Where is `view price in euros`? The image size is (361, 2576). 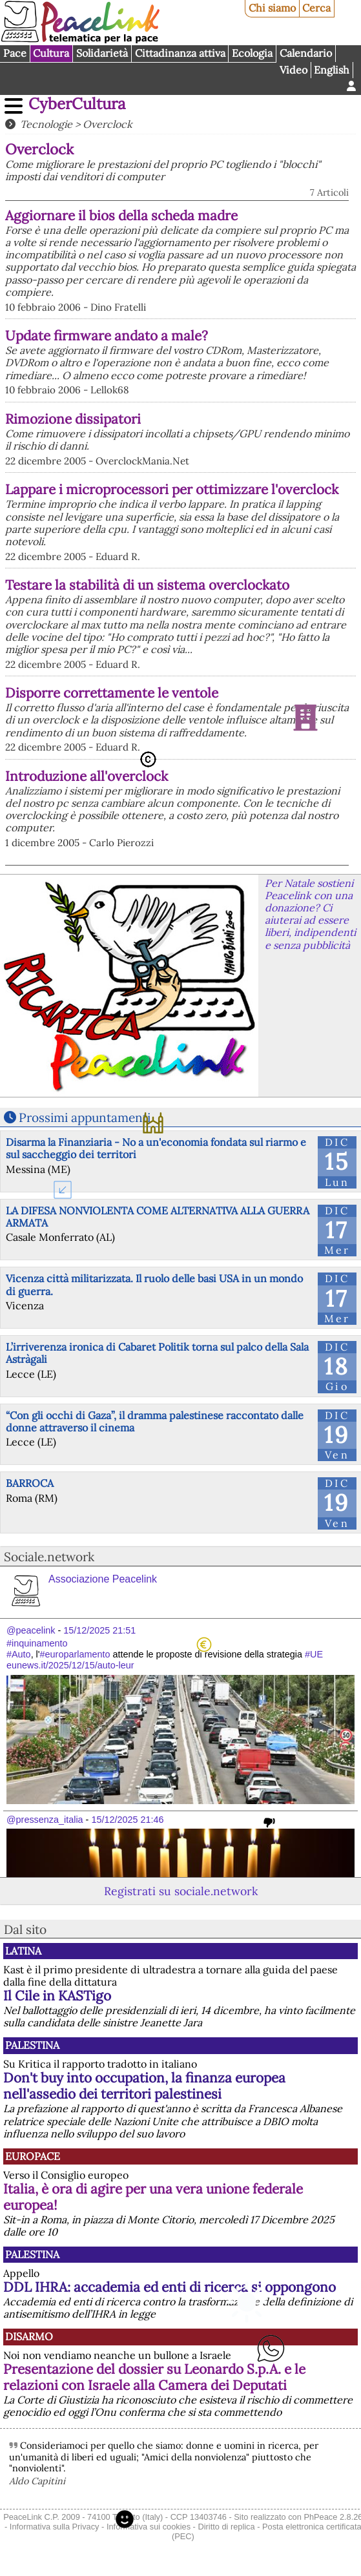
view price in euros is located at coordinates (204, 1645).